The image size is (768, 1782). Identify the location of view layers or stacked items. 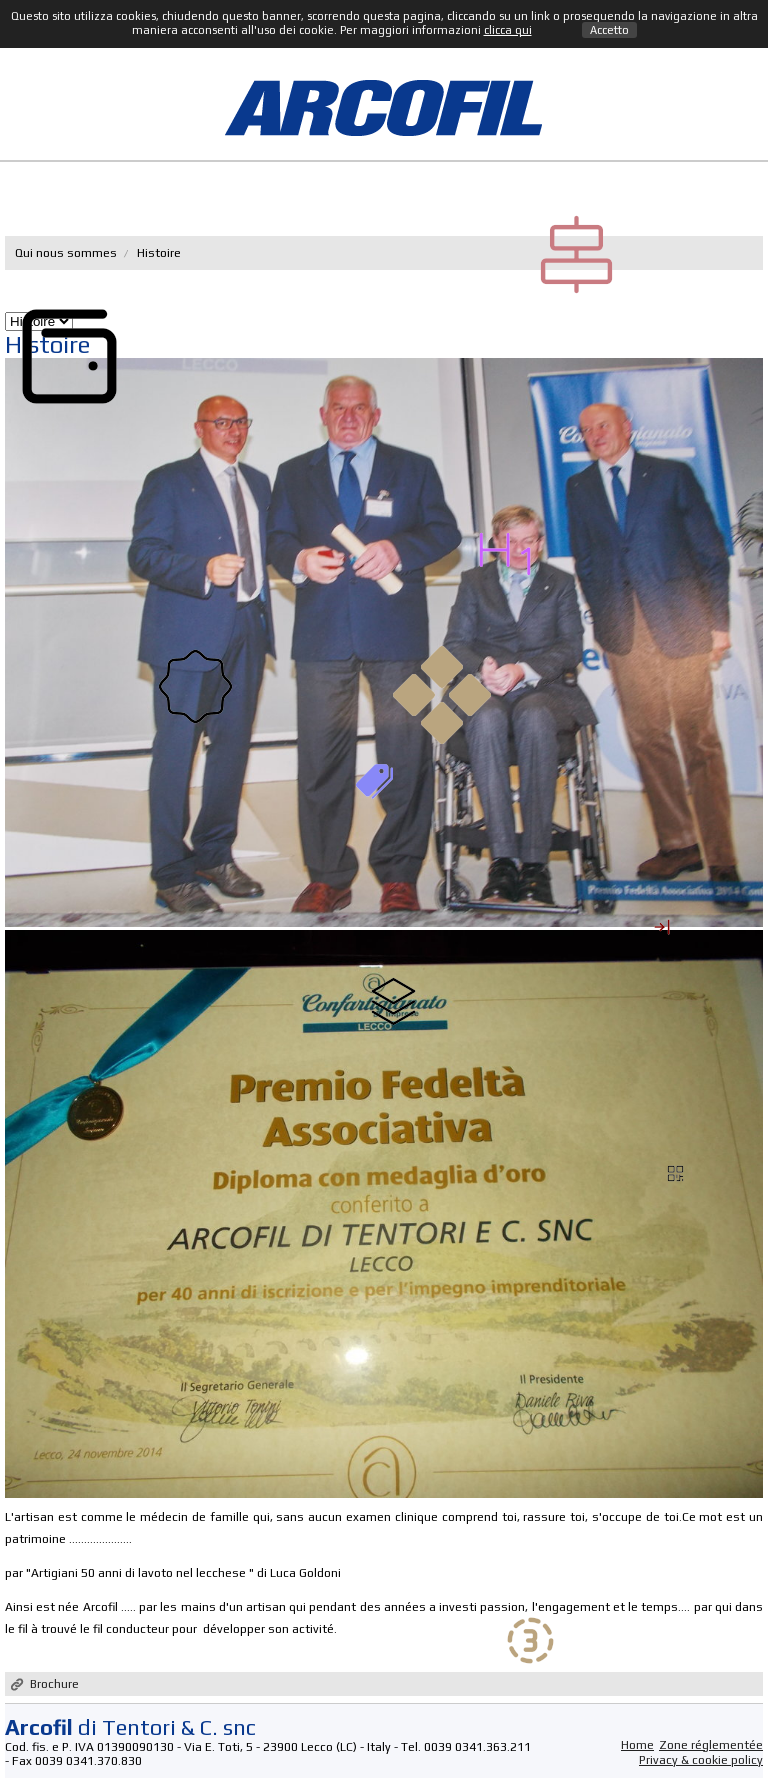
(393, 1001).